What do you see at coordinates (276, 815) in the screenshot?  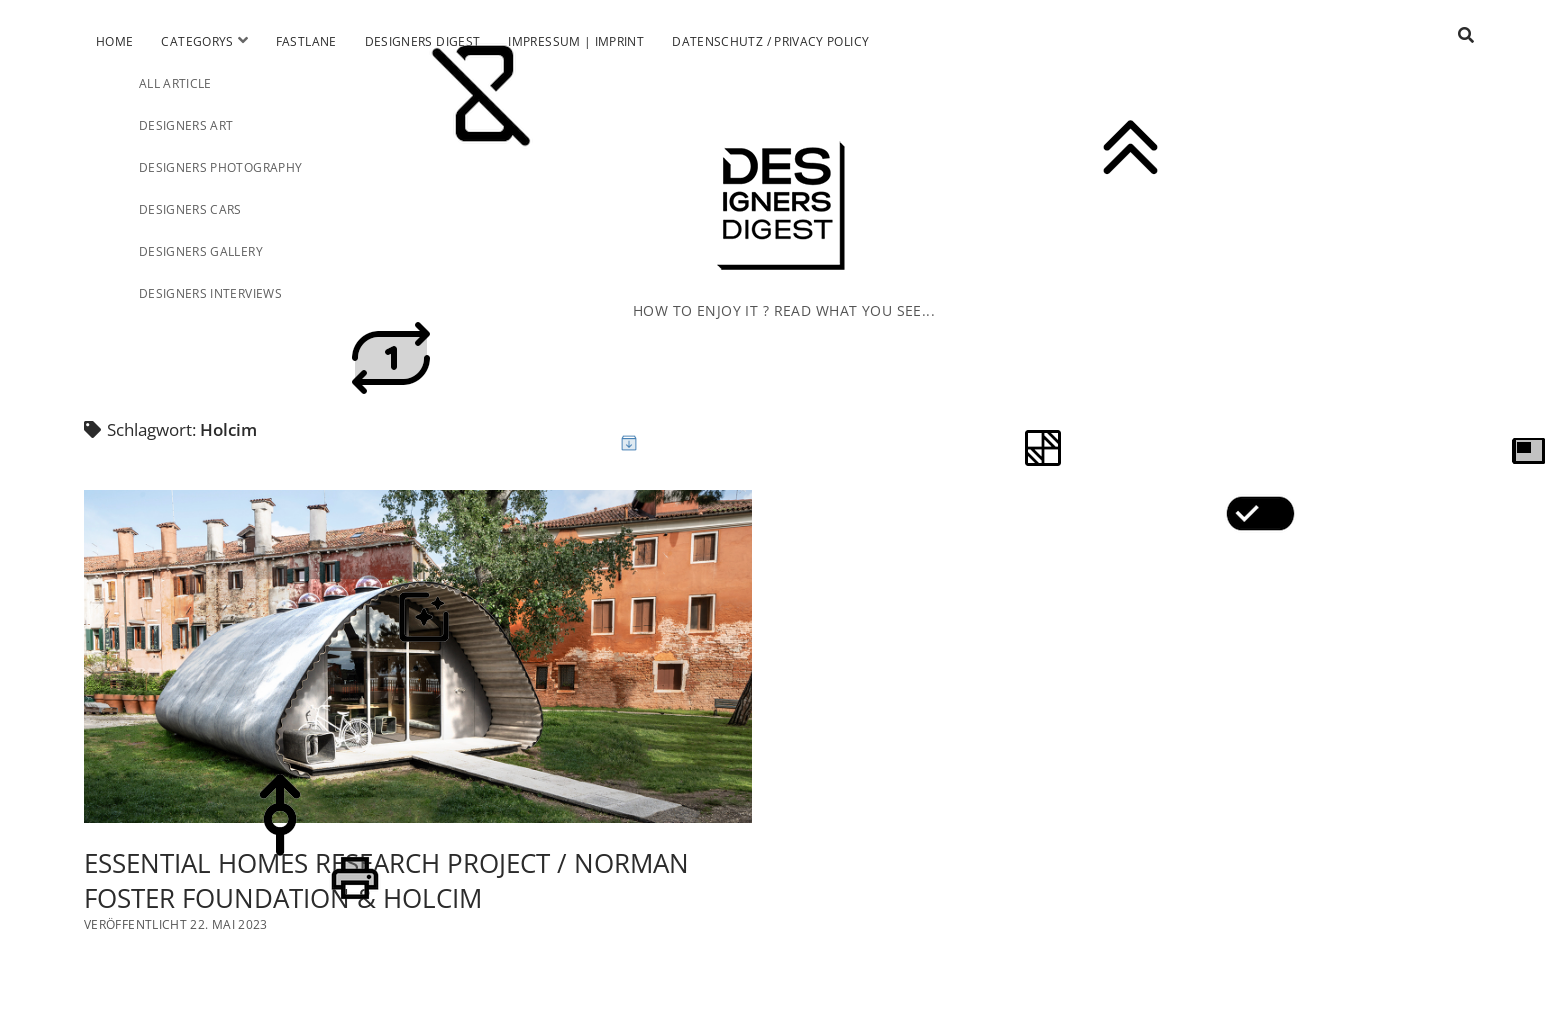 I see `continue straight through the roundabout` at bounding box center [276, 815].